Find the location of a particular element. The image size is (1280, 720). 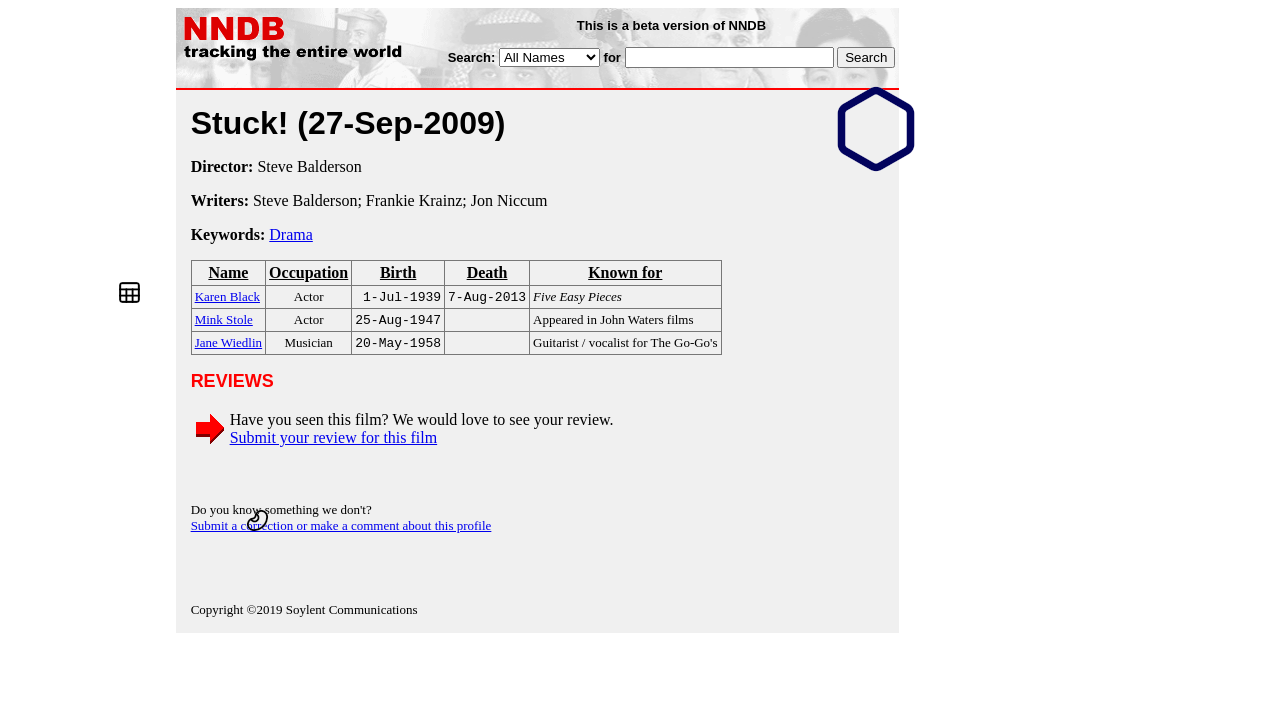

indicates bean or legume ingredient is located at coordinates (257, 520).